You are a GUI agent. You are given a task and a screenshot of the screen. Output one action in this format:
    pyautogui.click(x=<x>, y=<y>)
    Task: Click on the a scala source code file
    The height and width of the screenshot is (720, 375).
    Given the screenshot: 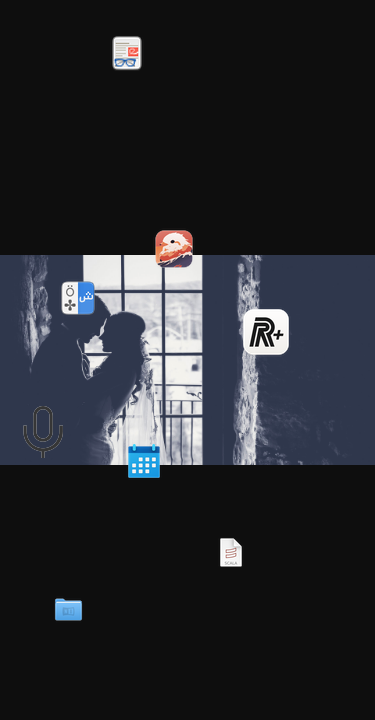 What is the action you would take?
    pyautogui.click(x=231, y=553)
    